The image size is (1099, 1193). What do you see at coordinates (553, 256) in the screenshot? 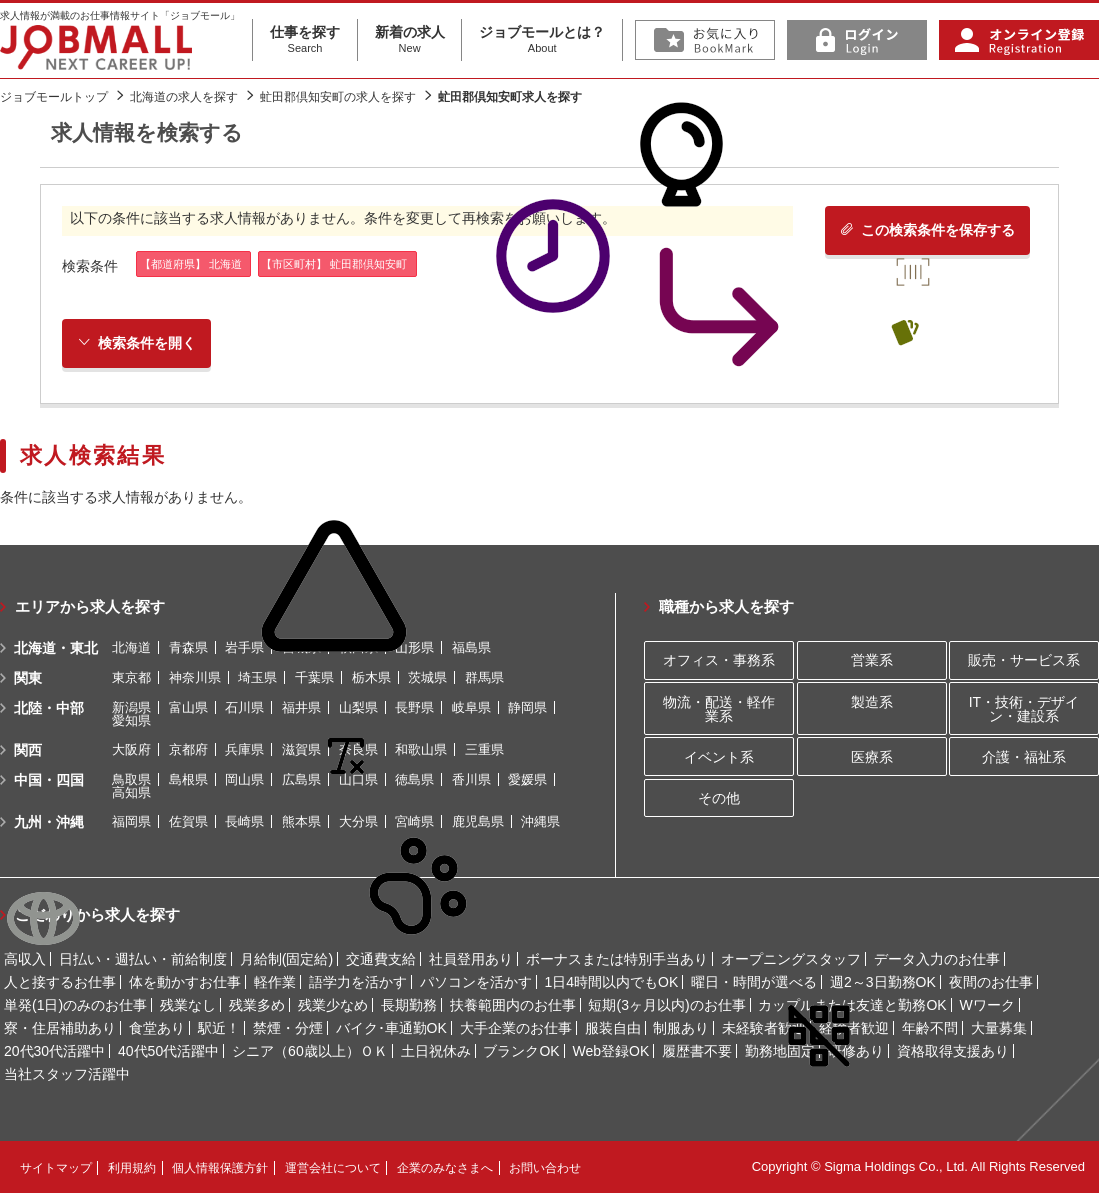
I see `indicates 8 o'clock time` at bounding box center [553, 256].